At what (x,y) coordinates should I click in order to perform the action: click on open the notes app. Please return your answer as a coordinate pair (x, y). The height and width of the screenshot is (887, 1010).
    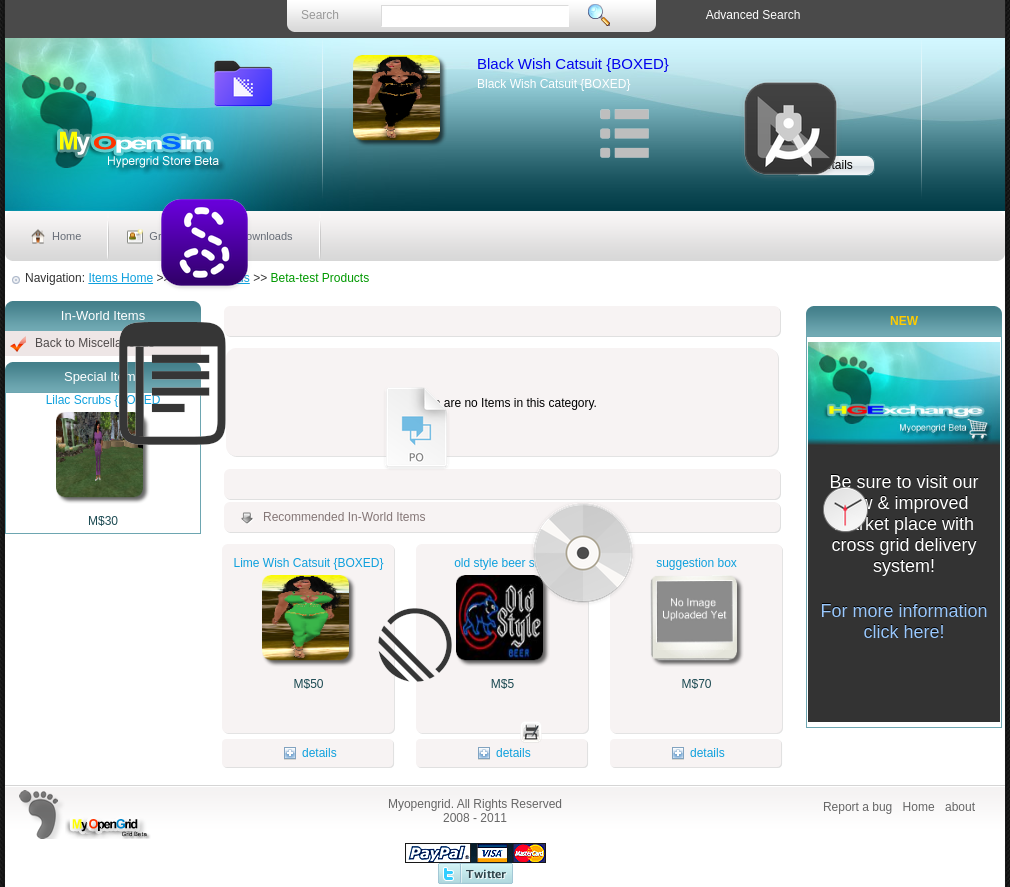
    Looking at the image, I should click on (176, 387).